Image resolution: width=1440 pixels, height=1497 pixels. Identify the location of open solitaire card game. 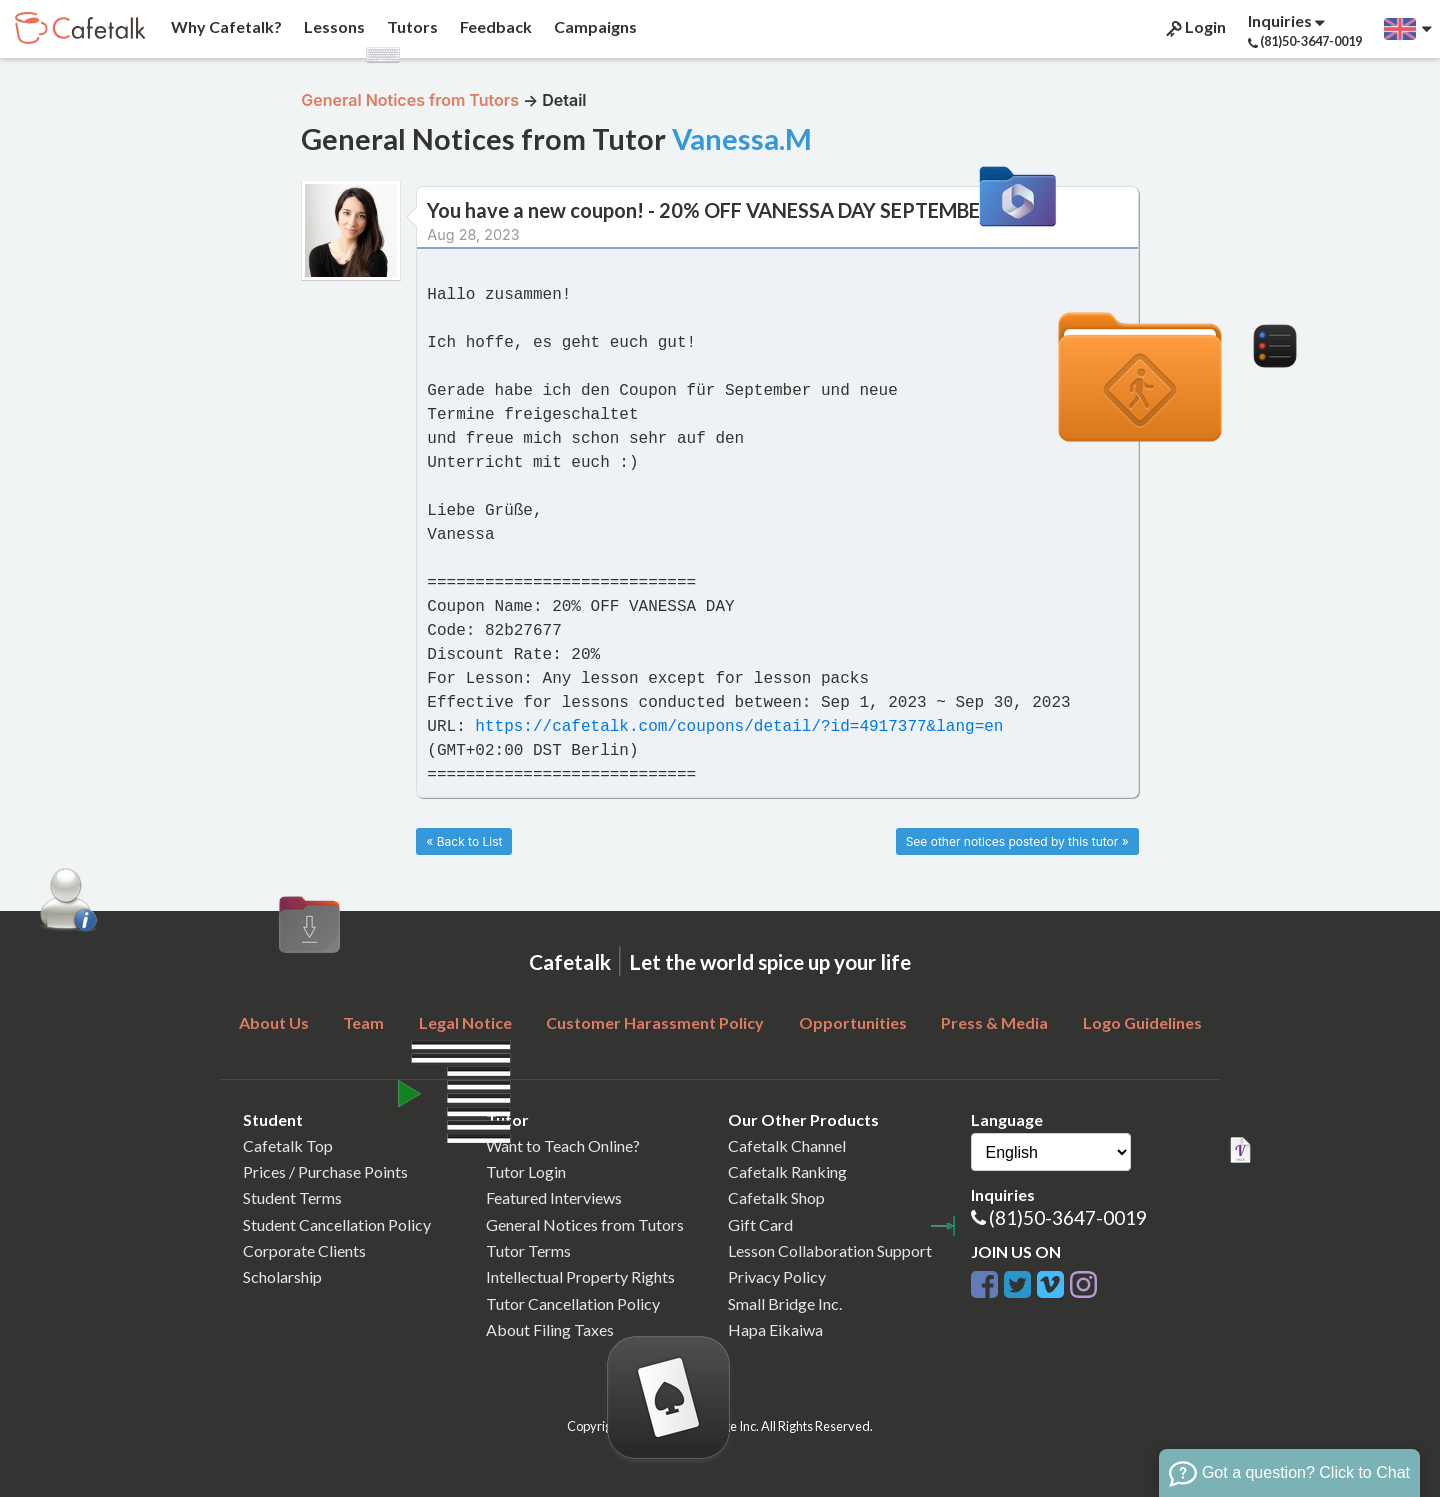
(668, 1397).